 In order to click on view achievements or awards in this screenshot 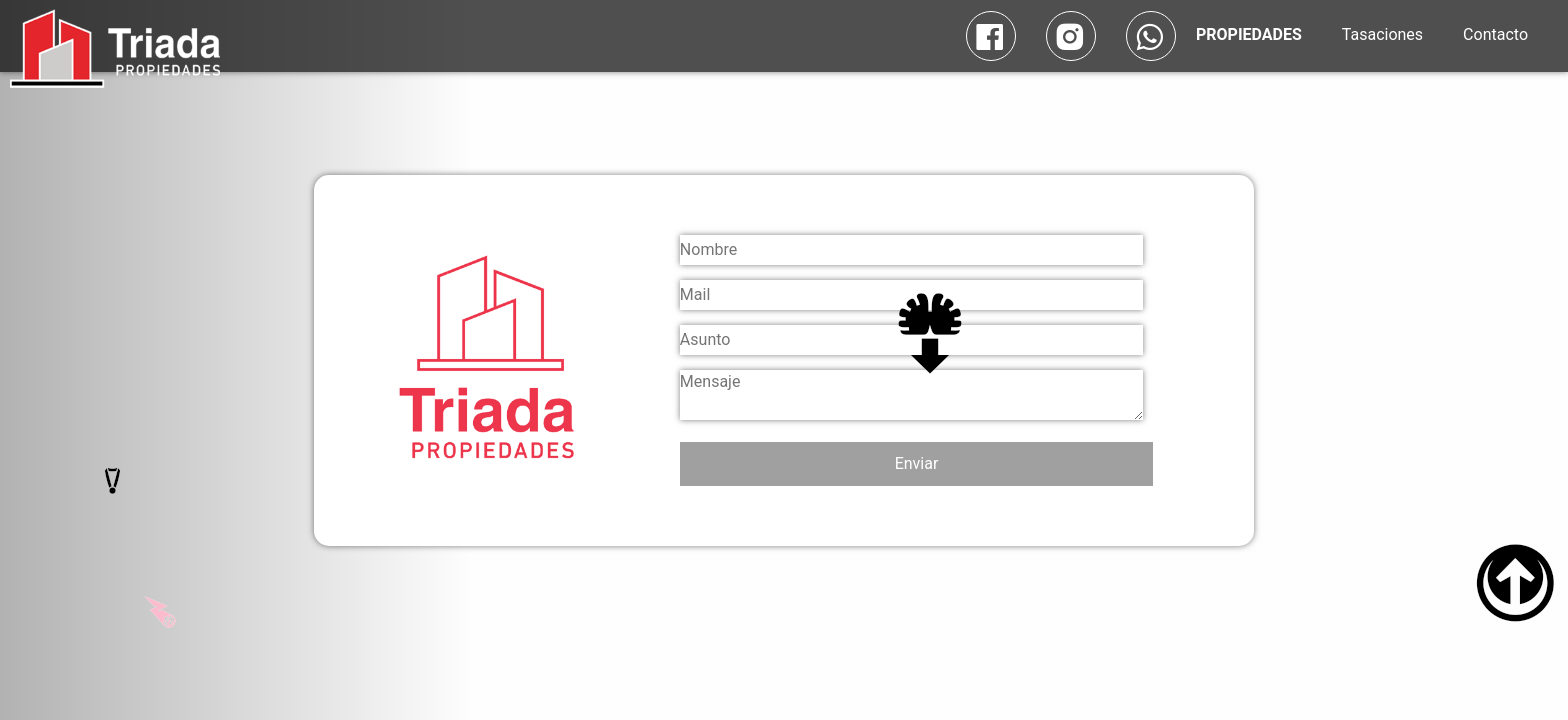, I will do `click(112, 480)`.